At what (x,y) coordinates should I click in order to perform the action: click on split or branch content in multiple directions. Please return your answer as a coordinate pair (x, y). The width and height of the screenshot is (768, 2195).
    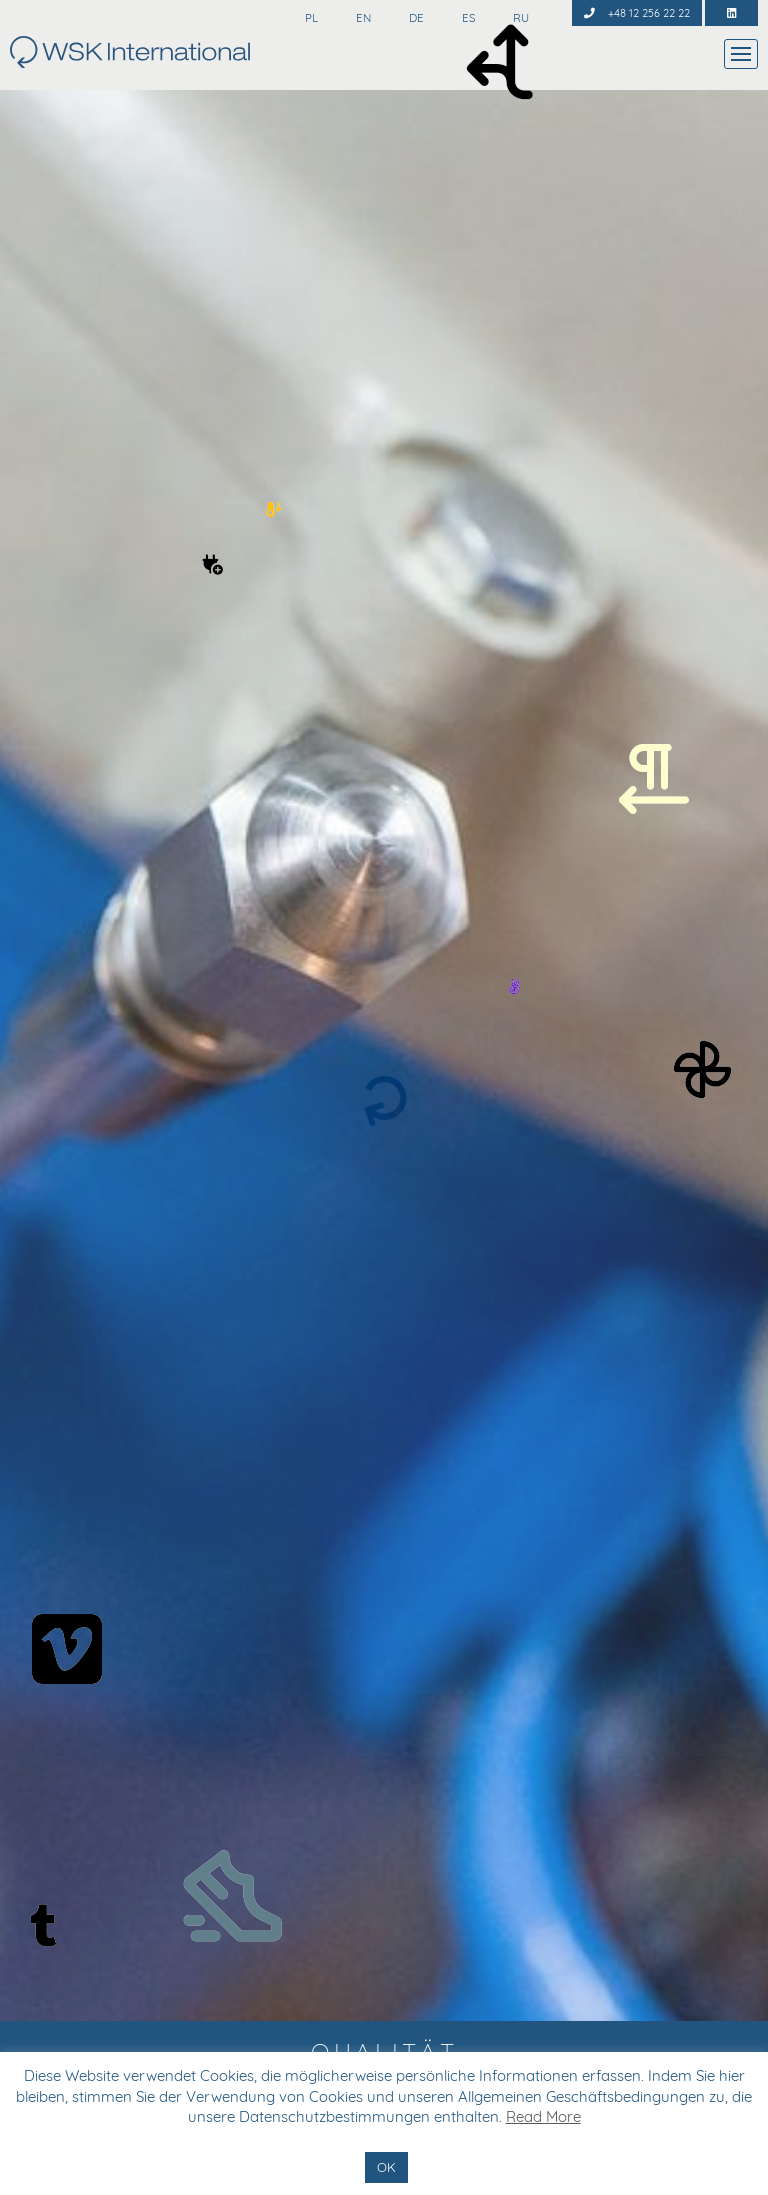
    Looking at the image, I should click on (502, 64).